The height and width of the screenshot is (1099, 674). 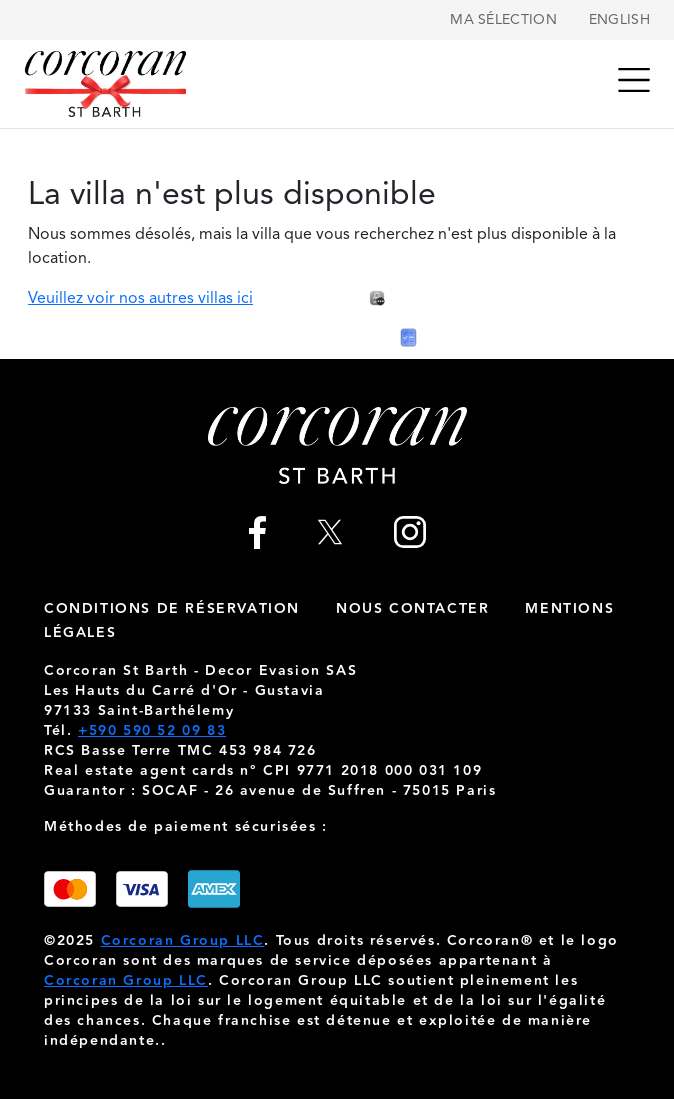 What do you see at coordinates (408, 337) in the screenshot?
I see `open the to-do list app` at bounding box center [408, 337].